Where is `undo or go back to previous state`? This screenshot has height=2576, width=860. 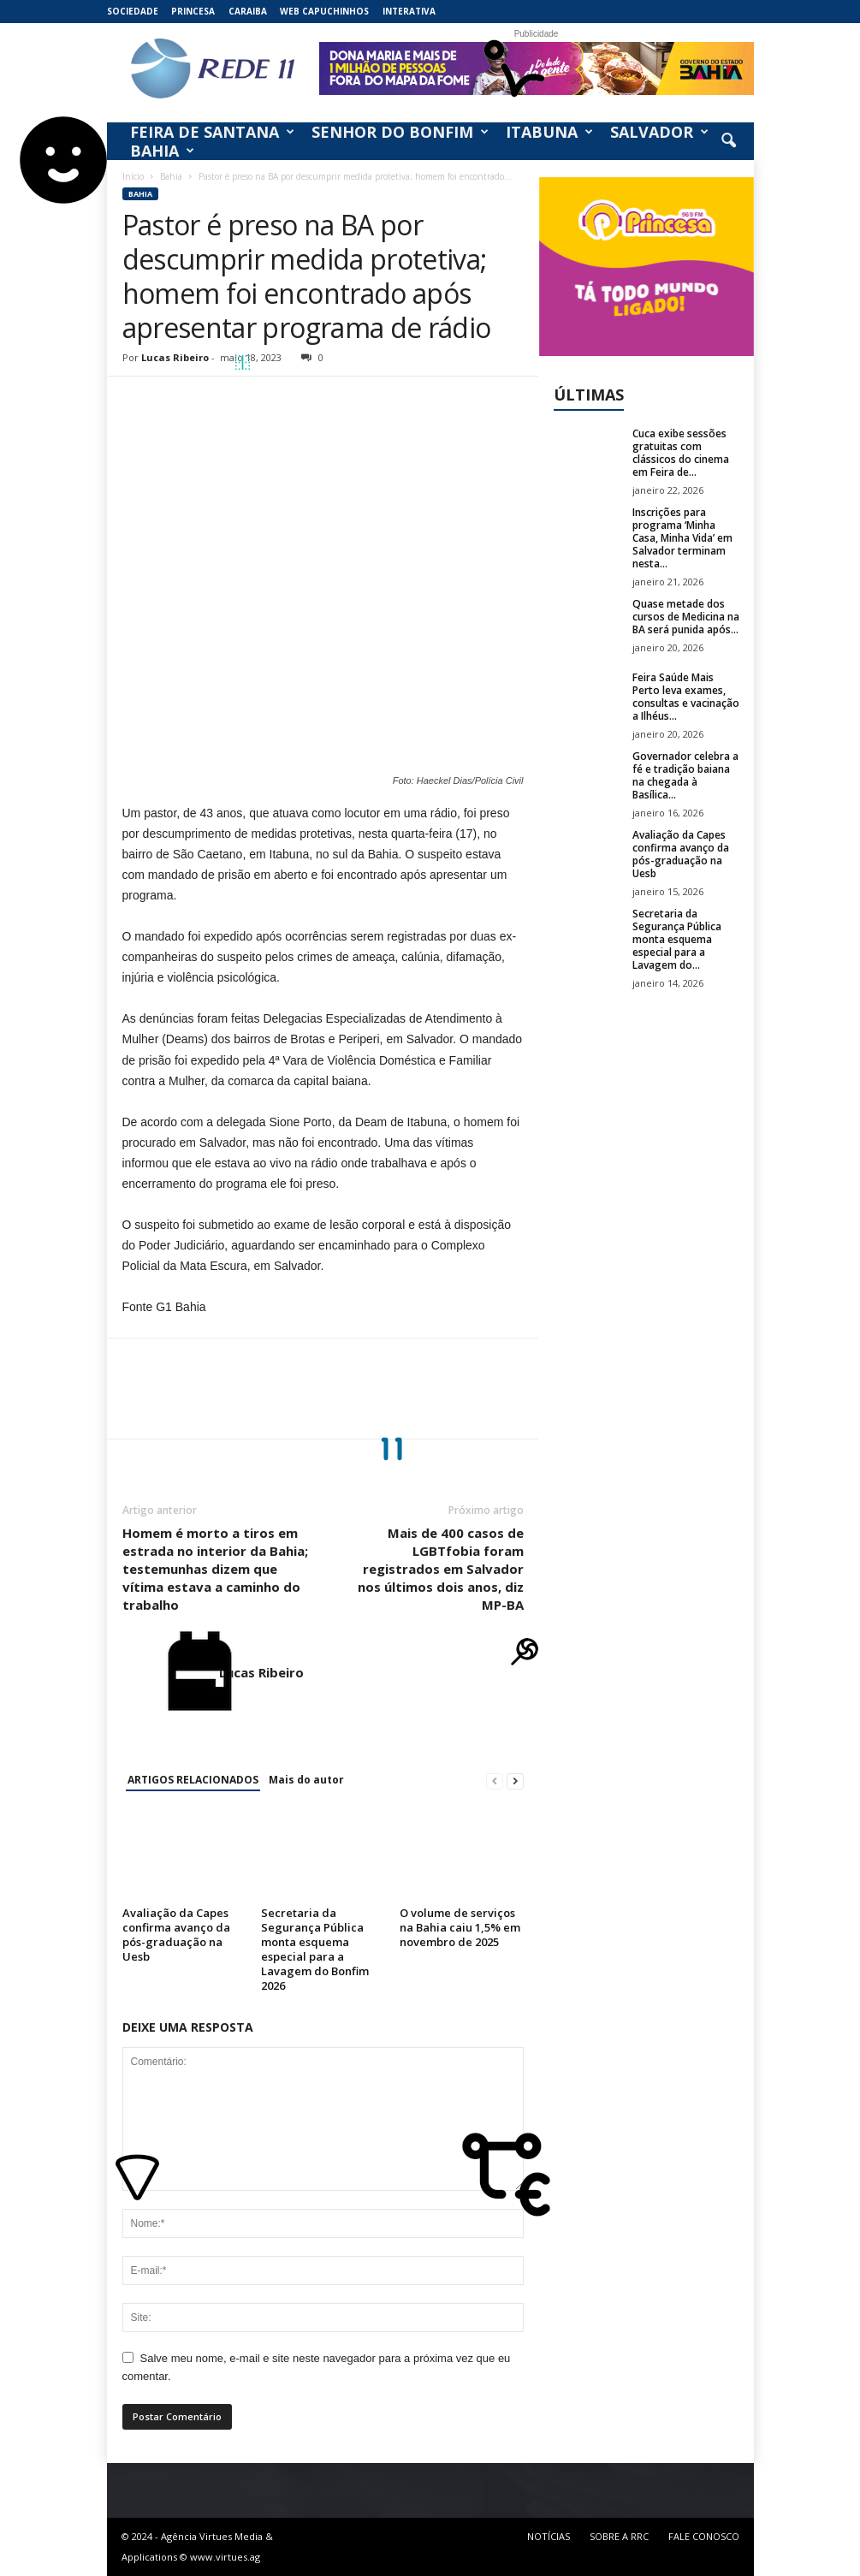
undo or go back to previous state is located at coordinates (514, 67).